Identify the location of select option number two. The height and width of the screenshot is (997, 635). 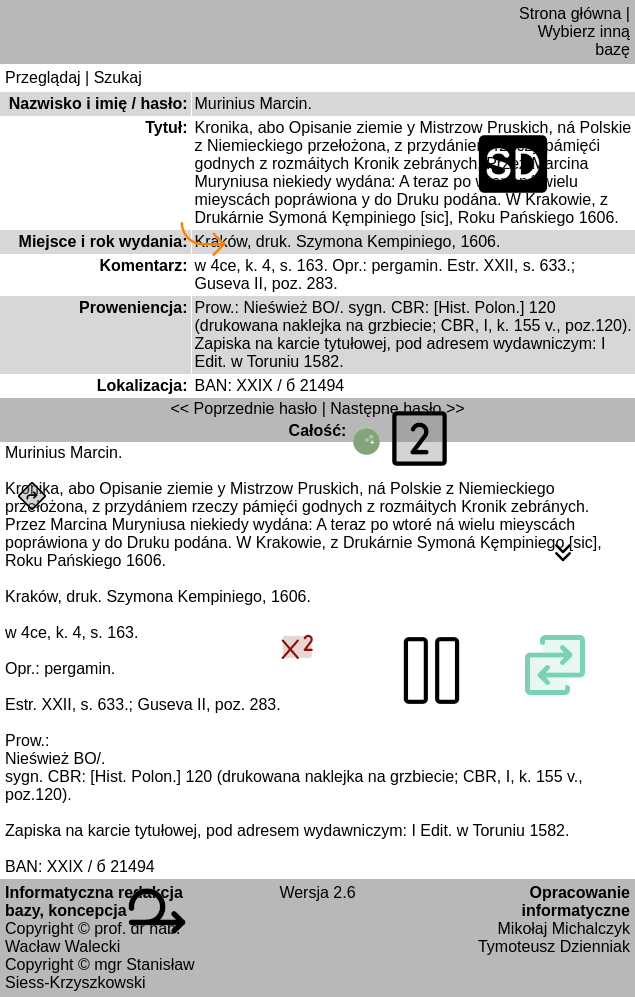
(419, 438).